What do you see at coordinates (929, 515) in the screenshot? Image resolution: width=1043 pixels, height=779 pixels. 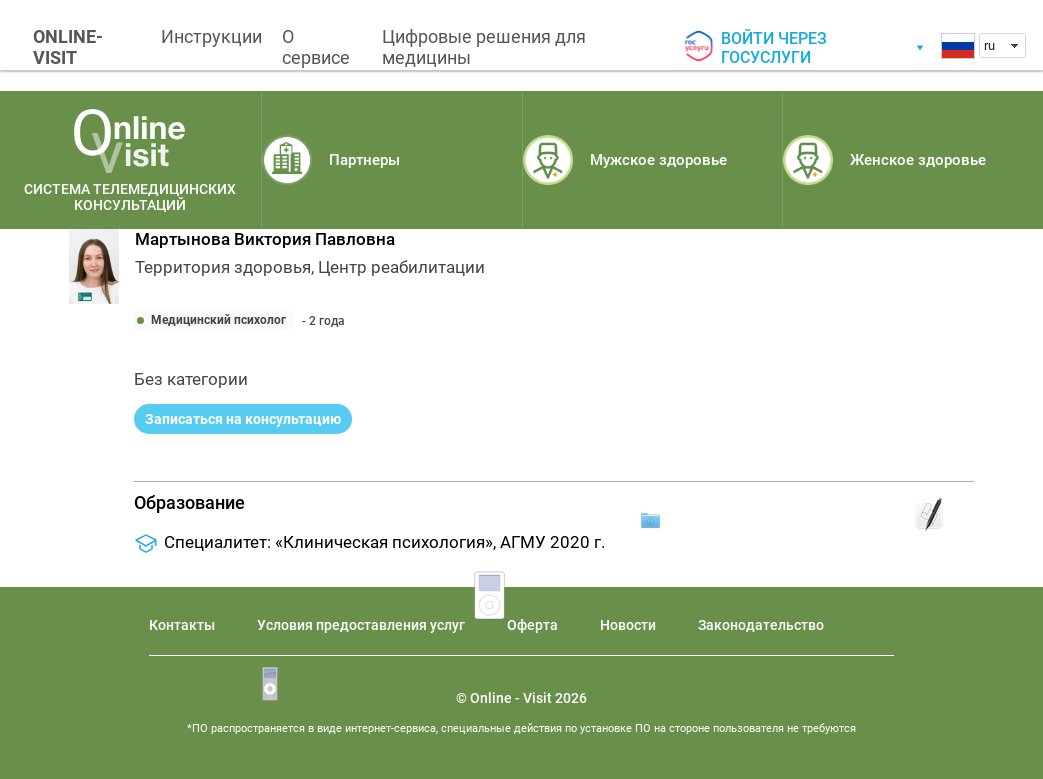 I see `open script editor to write or edit automation scripts` at bounding box center [929, 515].